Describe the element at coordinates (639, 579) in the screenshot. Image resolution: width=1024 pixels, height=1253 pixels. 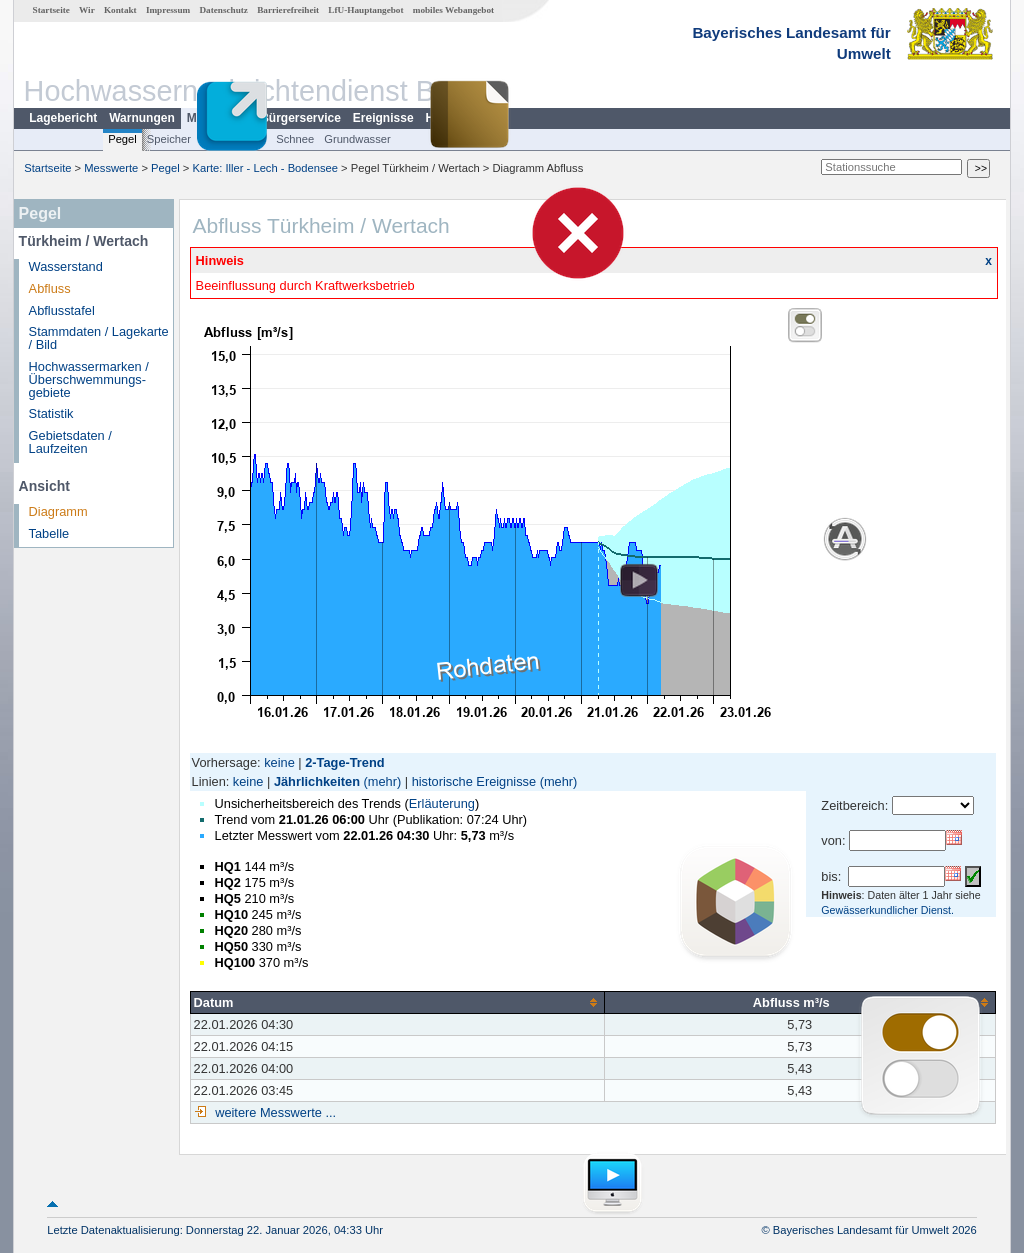
I see `video file type indicator` at that location.